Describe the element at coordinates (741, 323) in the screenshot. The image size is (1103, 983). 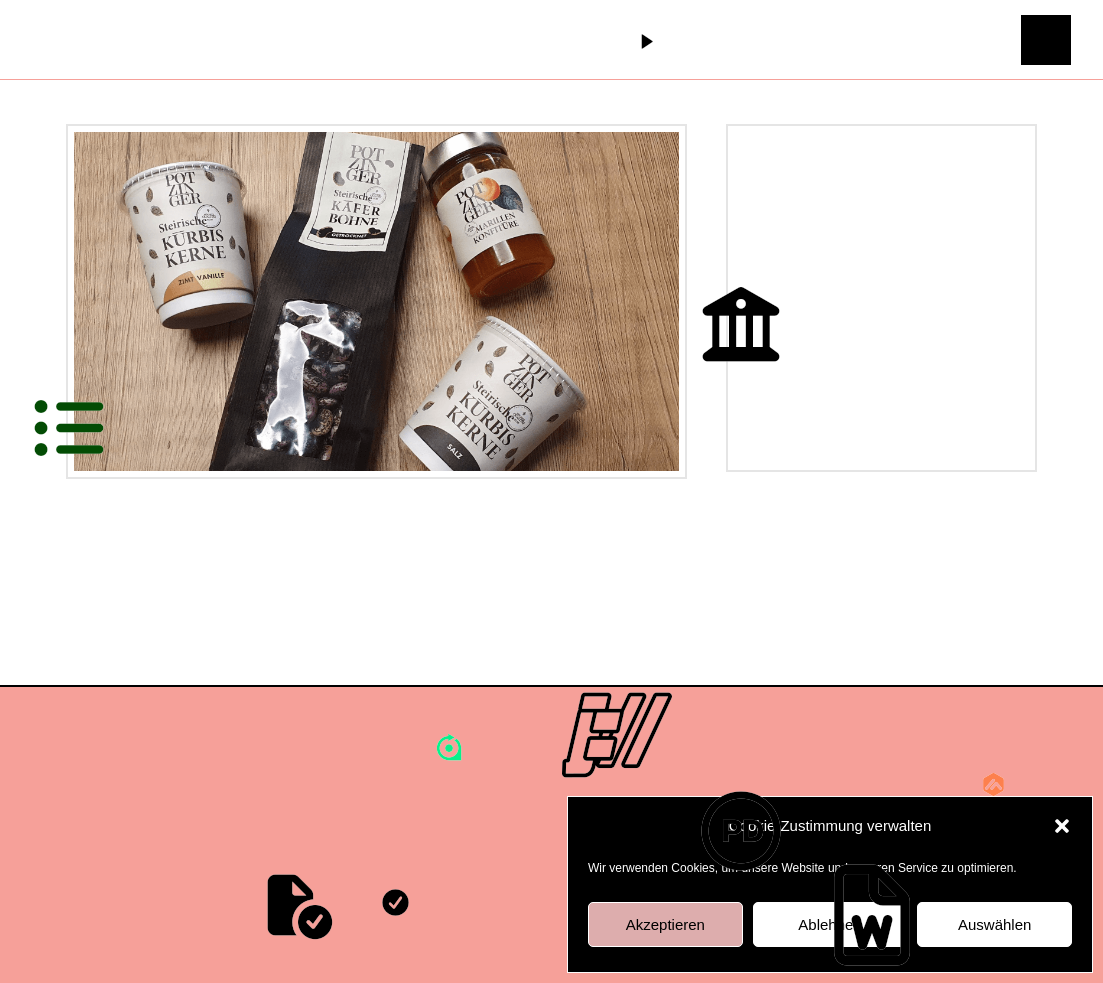
I see `access banking or financial services` at that location.